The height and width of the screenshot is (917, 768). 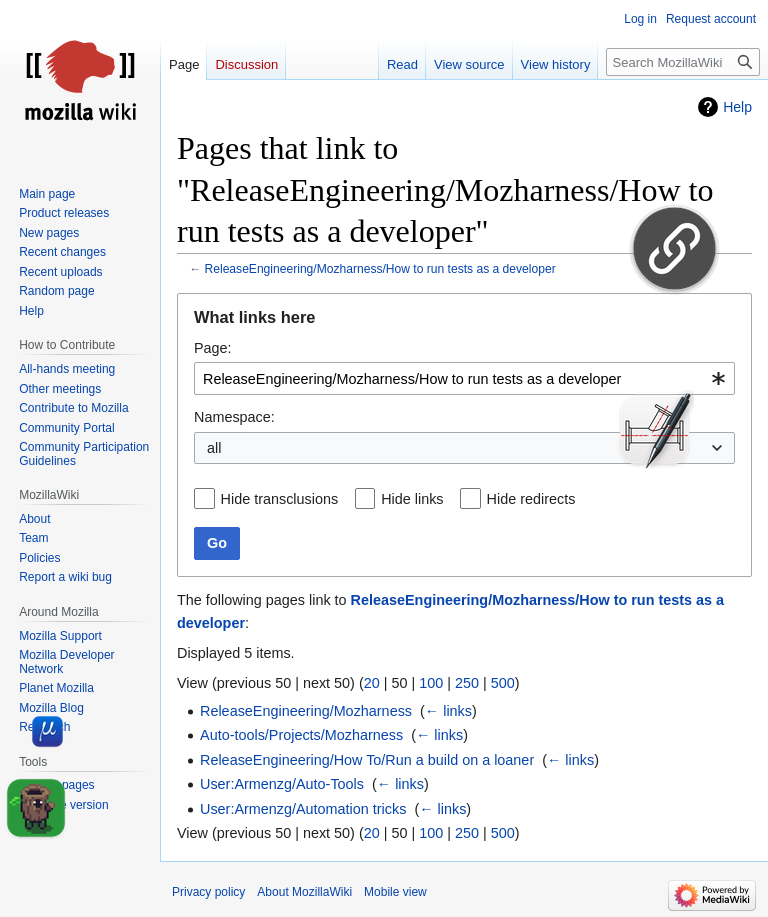 What do you see at coordinates (36, 808) in the screenshot?
I see `launch ricochlime game app` at bounding box center [36, 808].